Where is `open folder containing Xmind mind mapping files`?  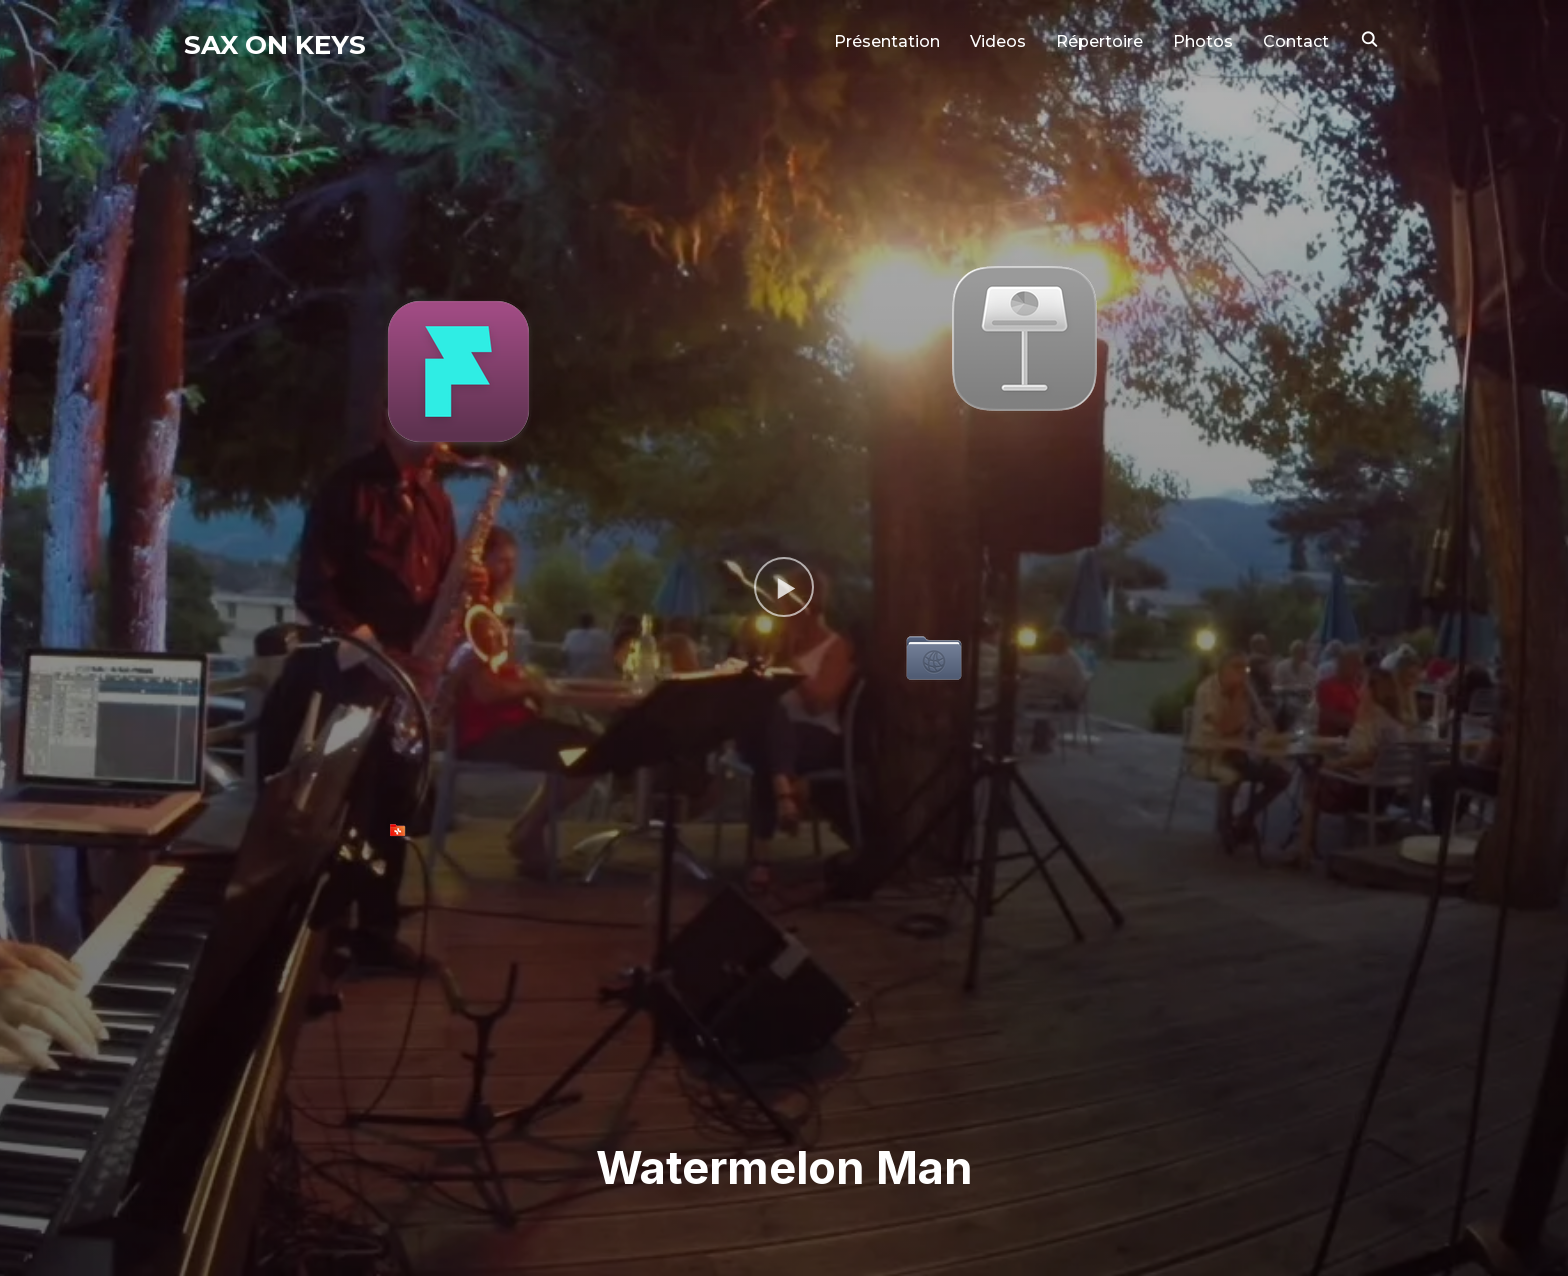
open folder containing Xmind mind mapping files is located at coordinates (397, 830).